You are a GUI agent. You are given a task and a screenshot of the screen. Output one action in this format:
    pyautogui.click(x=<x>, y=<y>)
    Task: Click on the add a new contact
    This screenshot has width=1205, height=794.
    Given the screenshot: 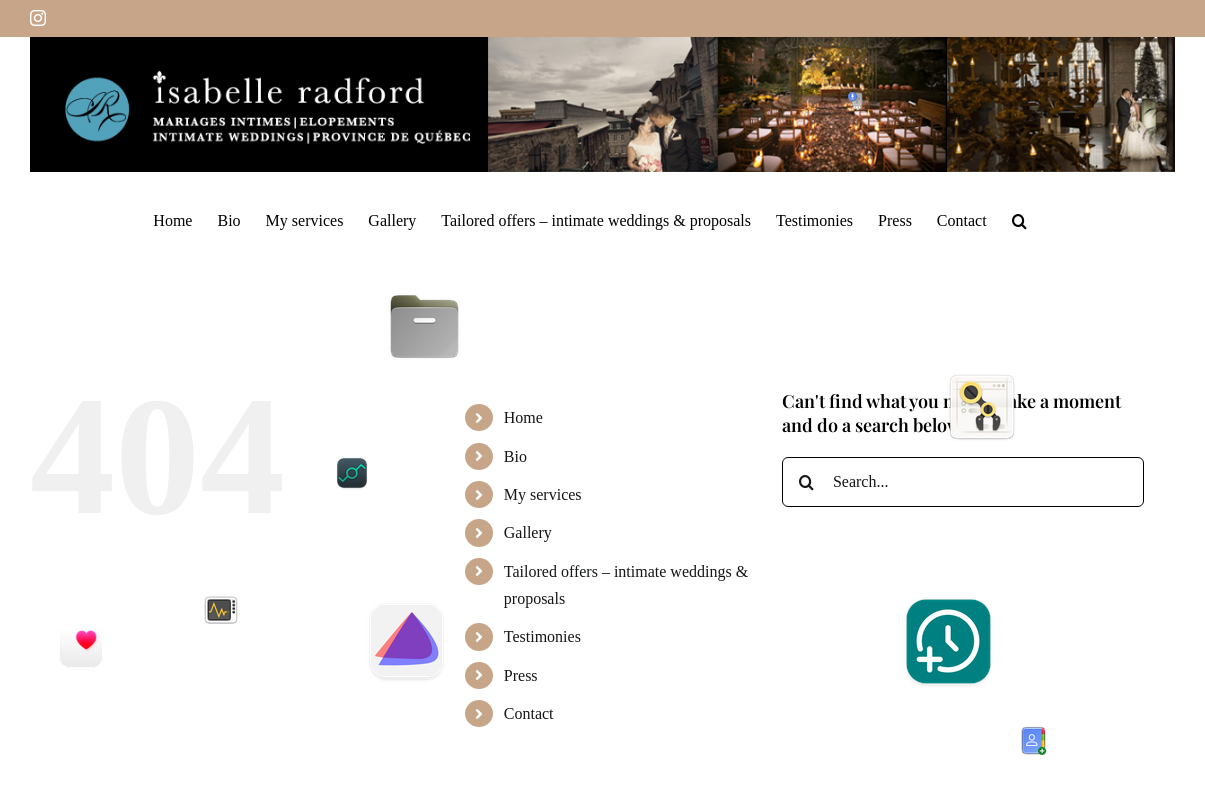 What is the action you would take?
    pyautogui.click(x=1033, y=740)
    